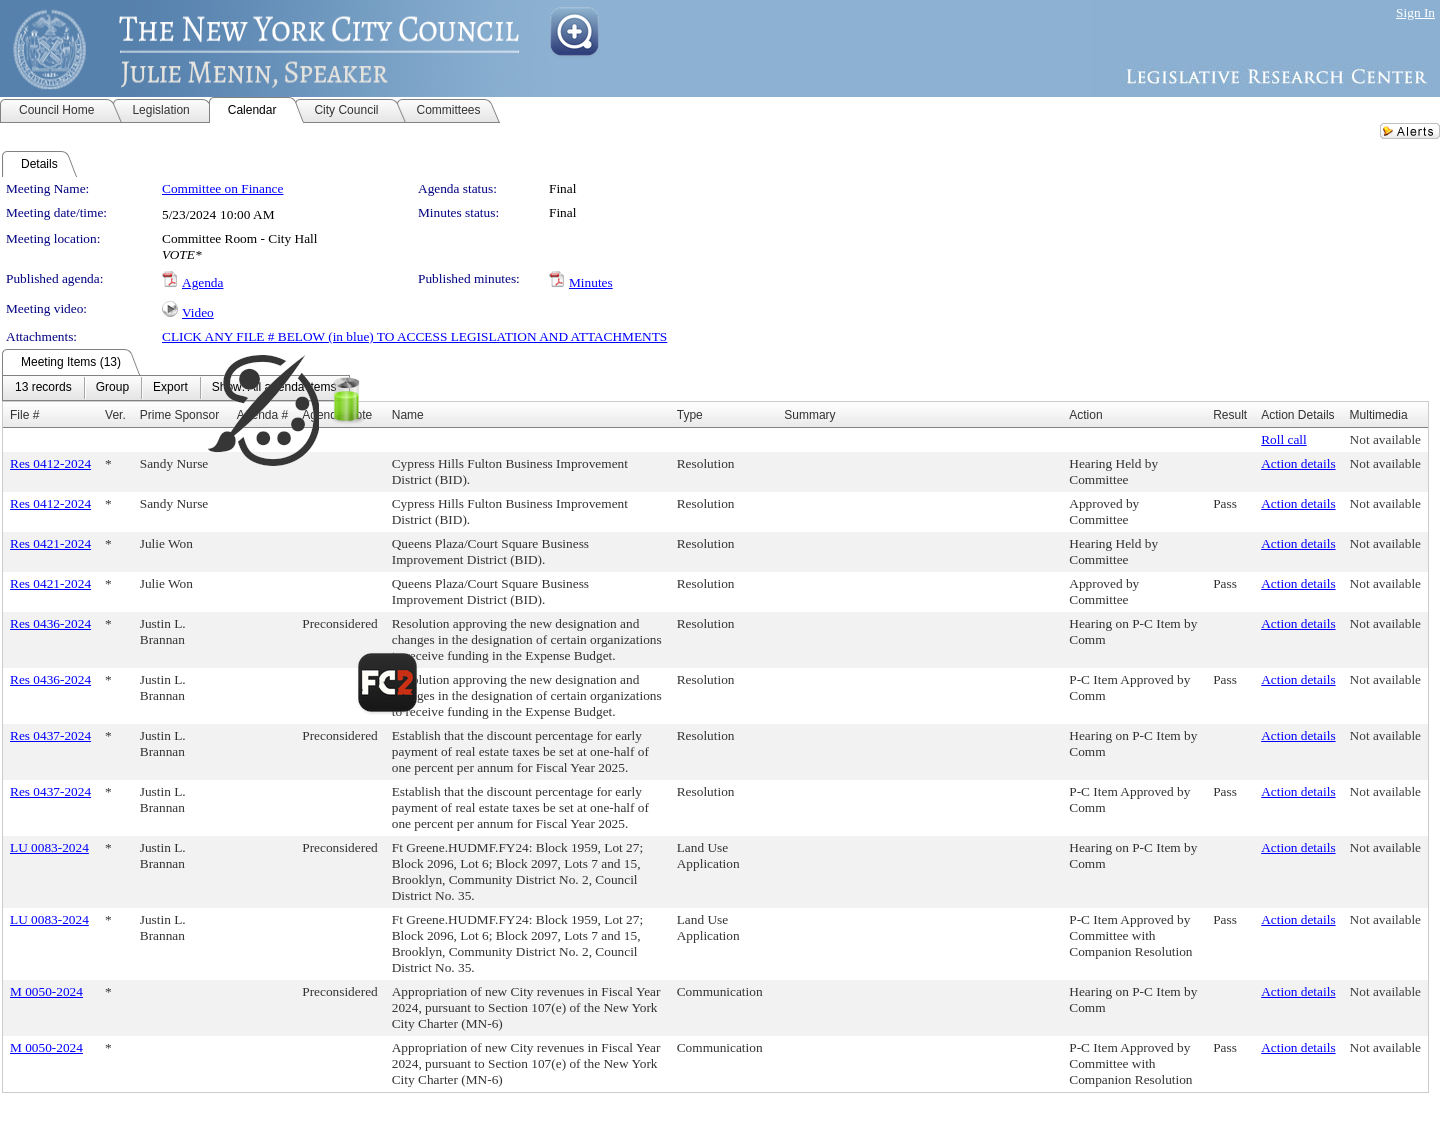 The height and width of the screenshot is (1147, 1440). Describe the element at coordinates (574, 31) in the screenshot. I see `open synology assistant app` at that location.